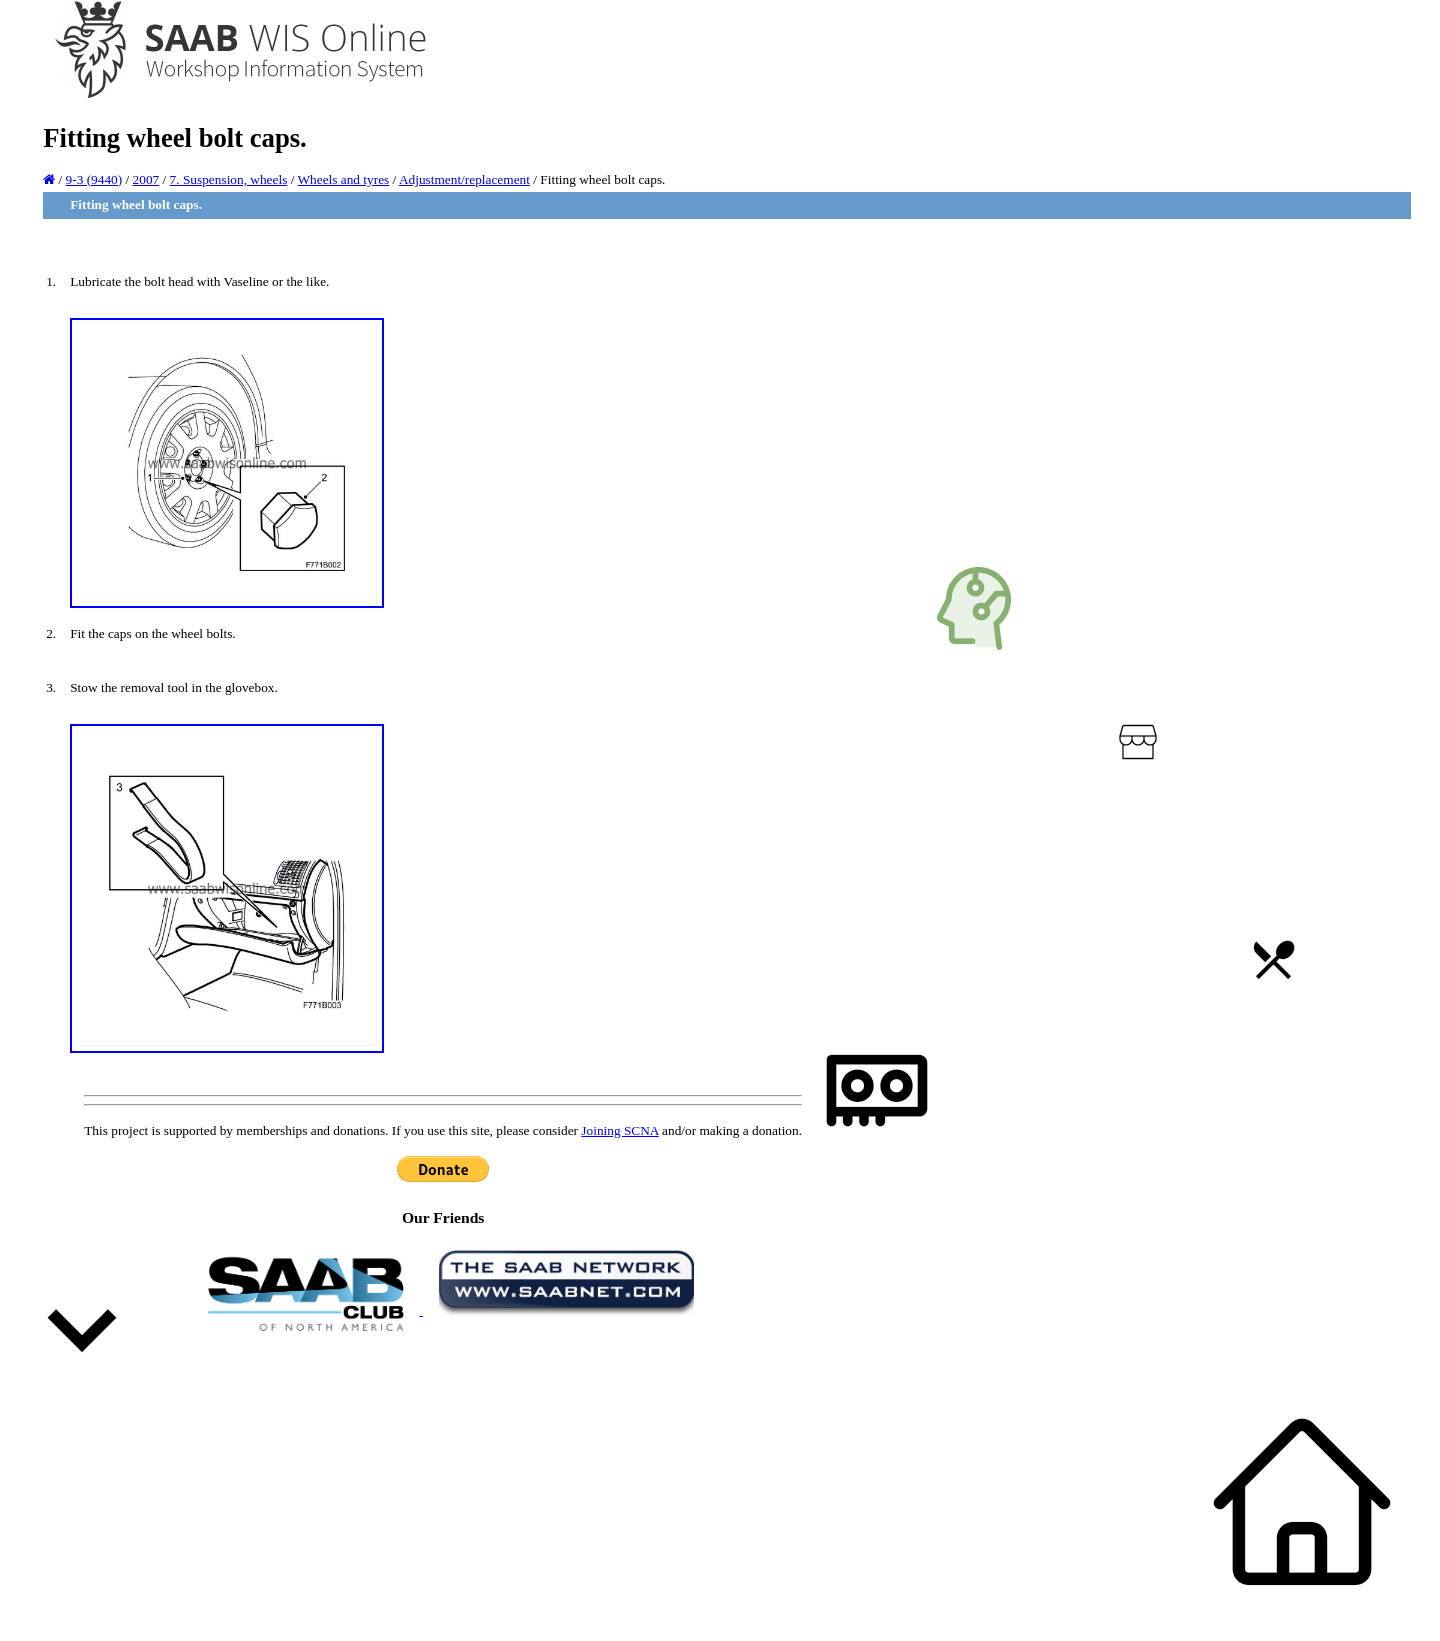 This screenshot has width=1440, height=1641. Describe the element at coordinates (1273, 959) in the screenshot. I see `find nearby restaurants` at that location.